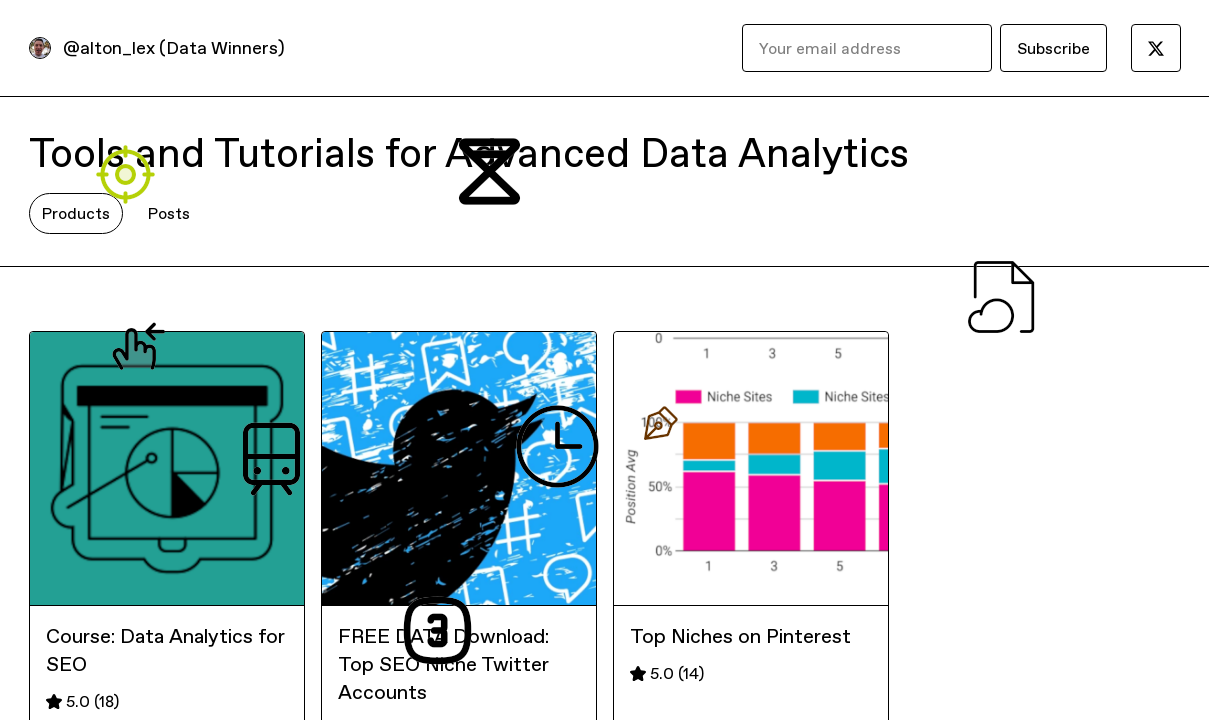  What do you see at coordinates (437, 630) in the screenshot?
I see `indicates step 3 in a multi-step process` at bounding box center [437, 630].